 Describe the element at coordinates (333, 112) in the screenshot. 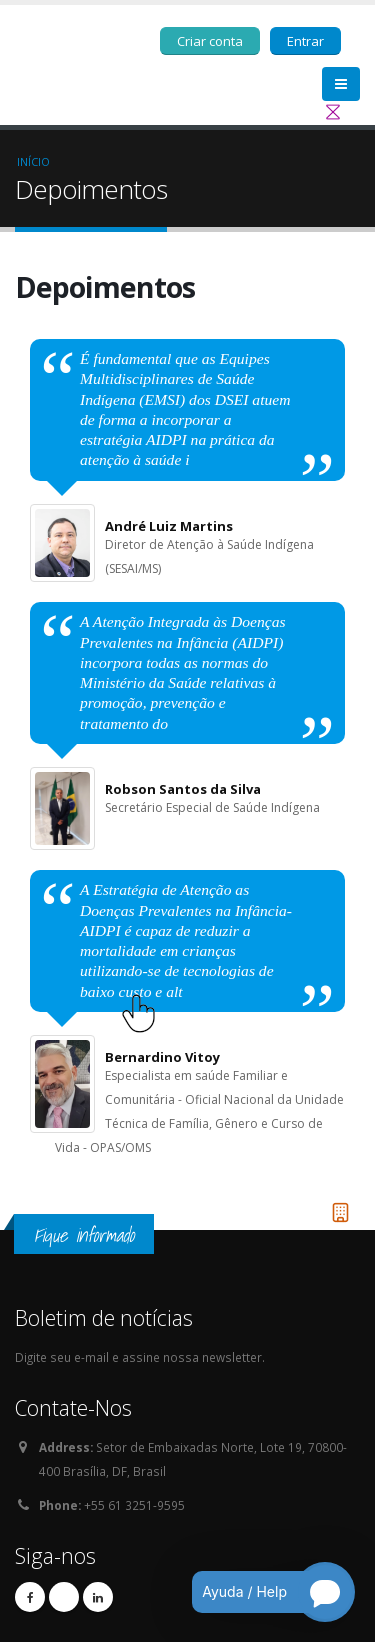

I see `indicates loading or processing in progress` at that location.